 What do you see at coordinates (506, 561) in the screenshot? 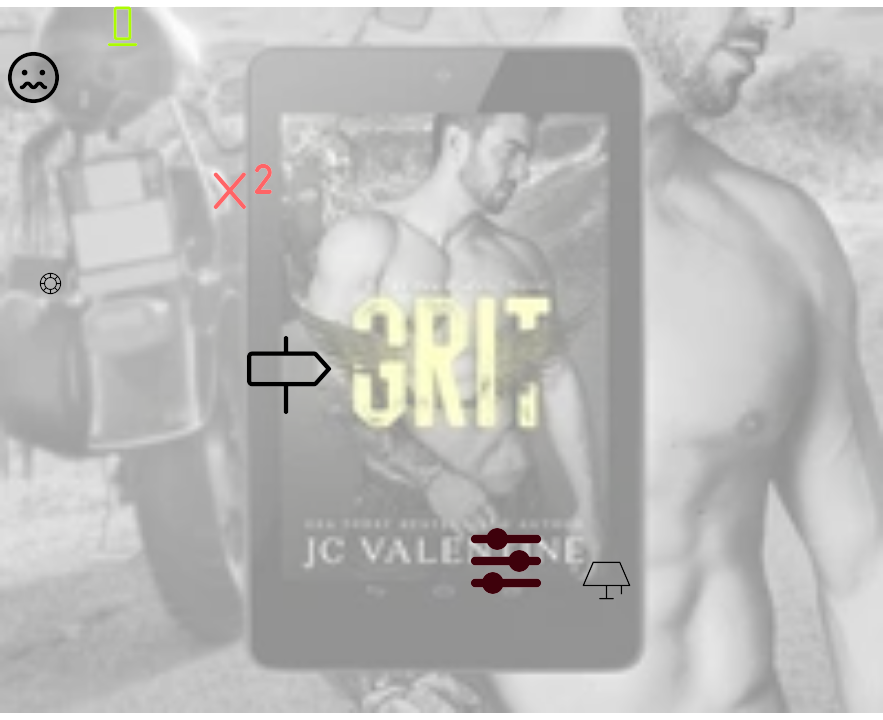
I see `adjust settings or preferences` at bounding box center [506, 561].